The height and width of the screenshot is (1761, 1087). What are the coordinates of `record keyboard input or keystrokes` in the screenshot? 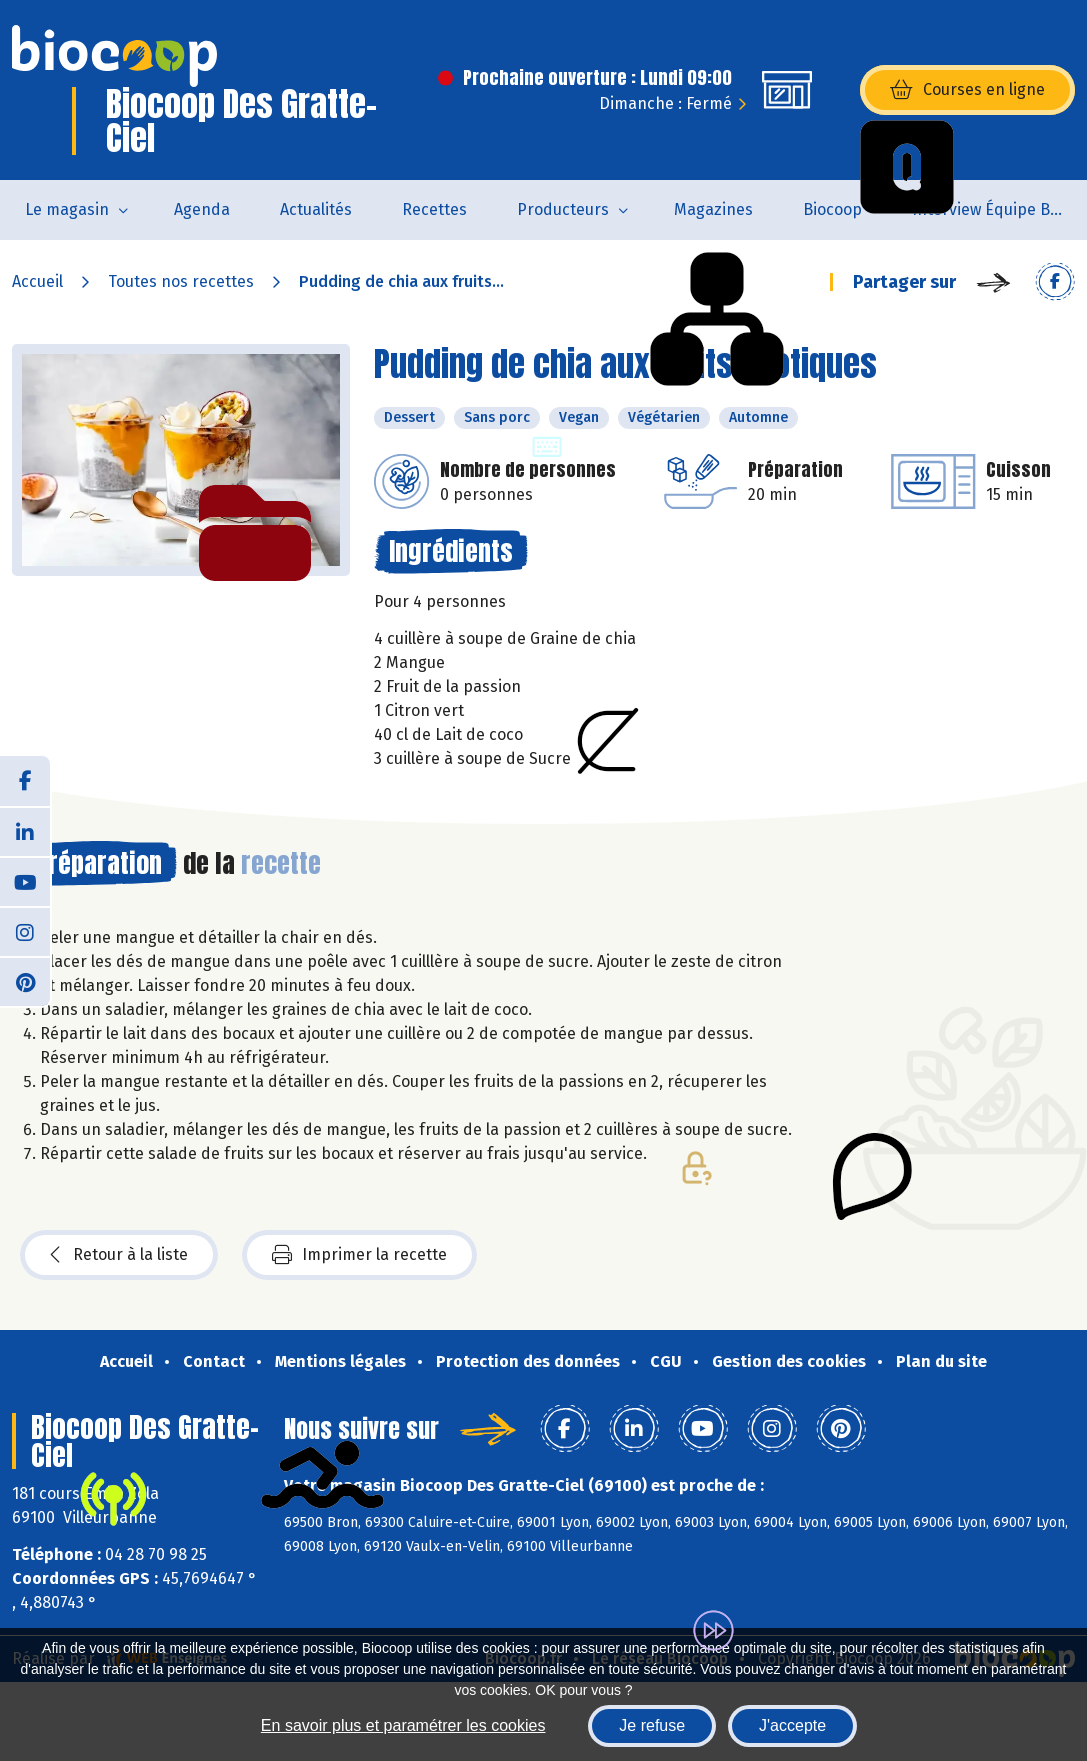 It's located at (546, 448).